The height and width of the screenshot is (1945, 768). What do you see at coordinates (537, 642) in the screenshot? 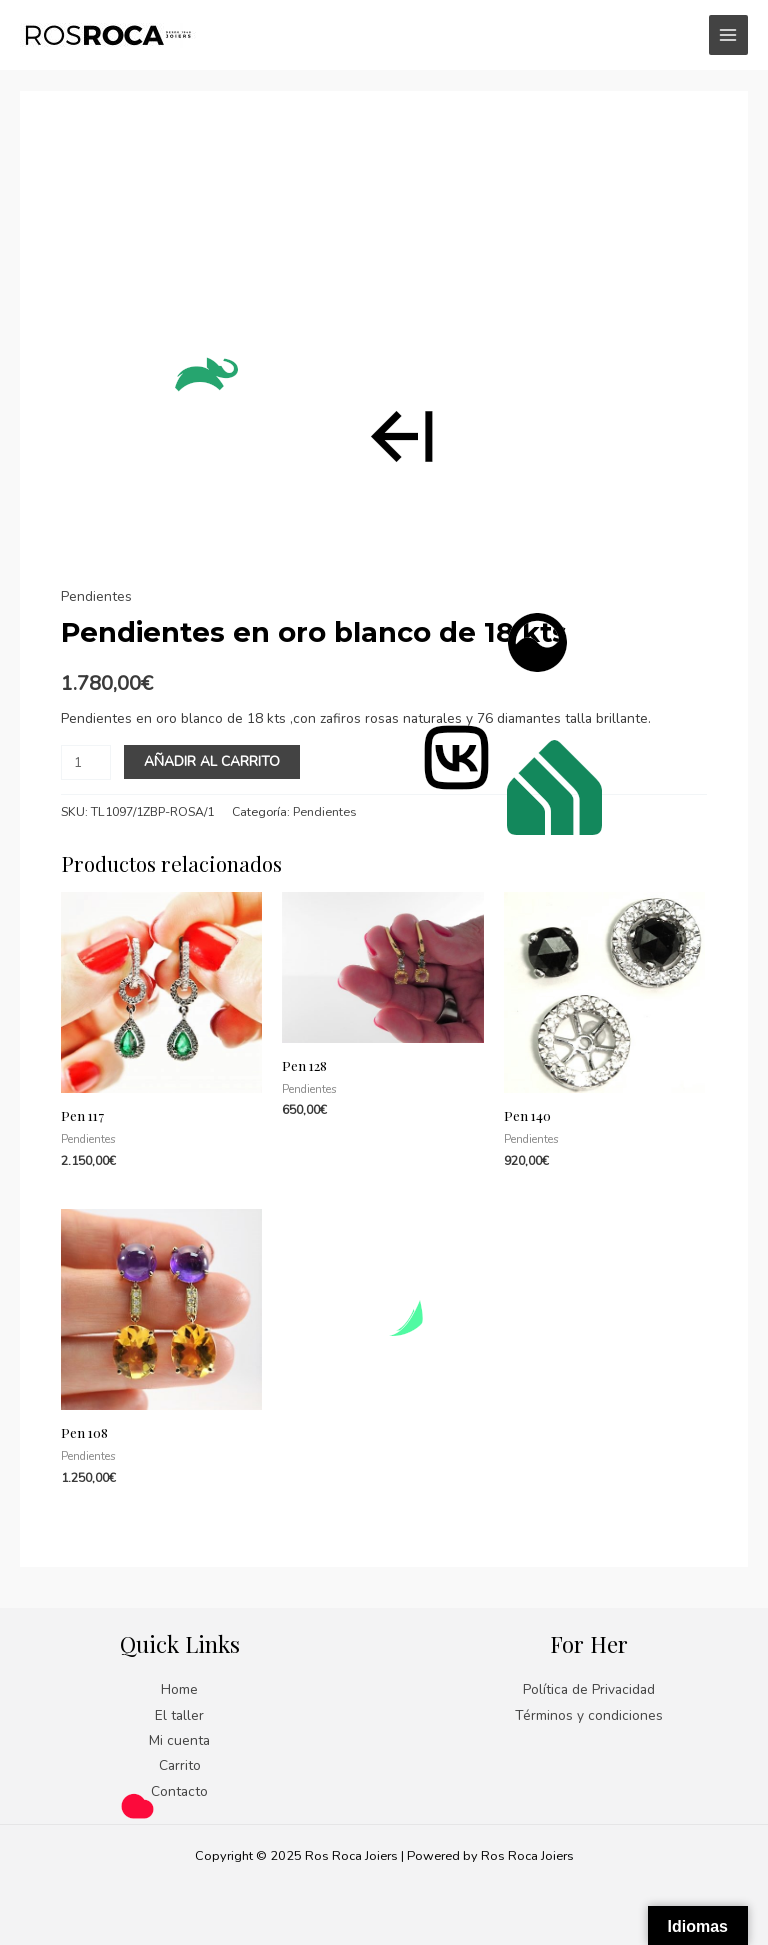
I see `Laravel Horizon dashboard logo` at bounding box center [537, 642].